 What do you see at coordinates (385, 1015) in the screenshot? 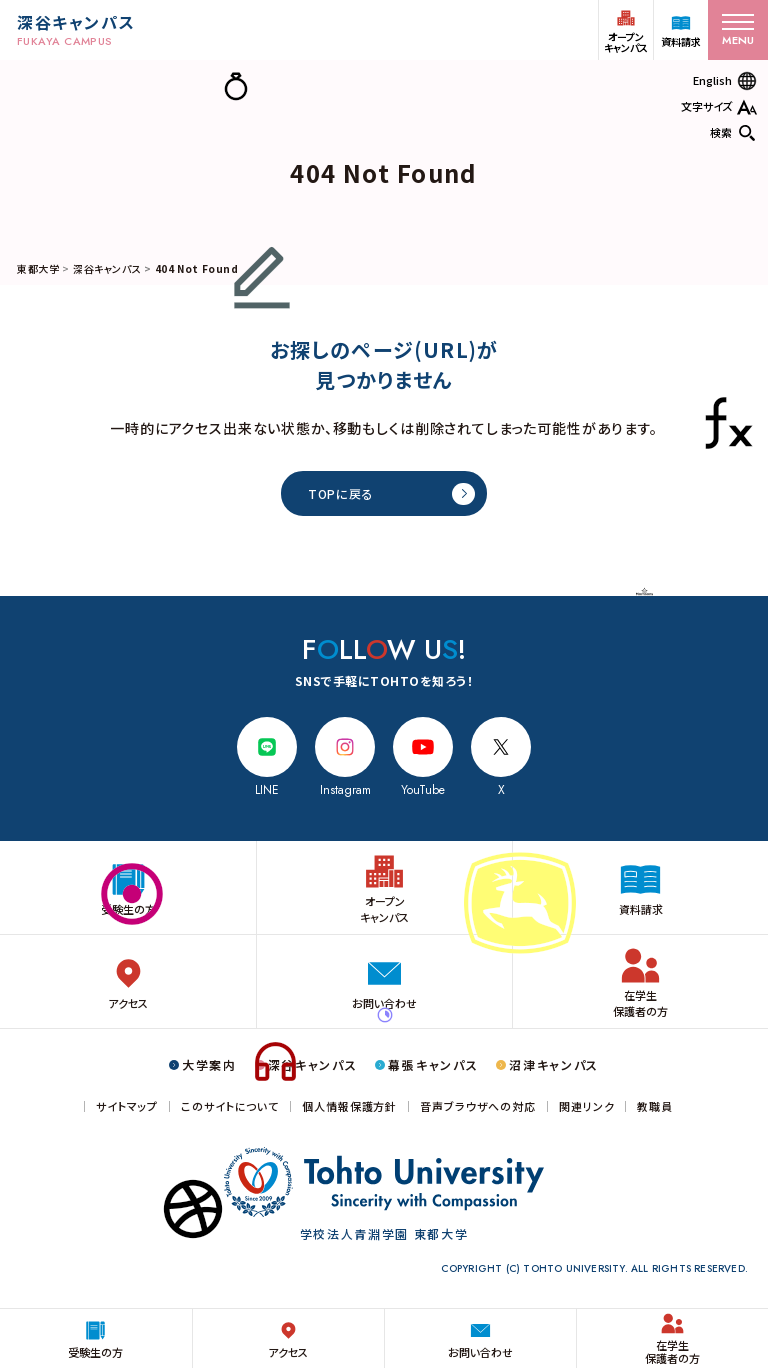
I see `indicates progress at approximately 25% completion` at bounding box center [385, 1015].